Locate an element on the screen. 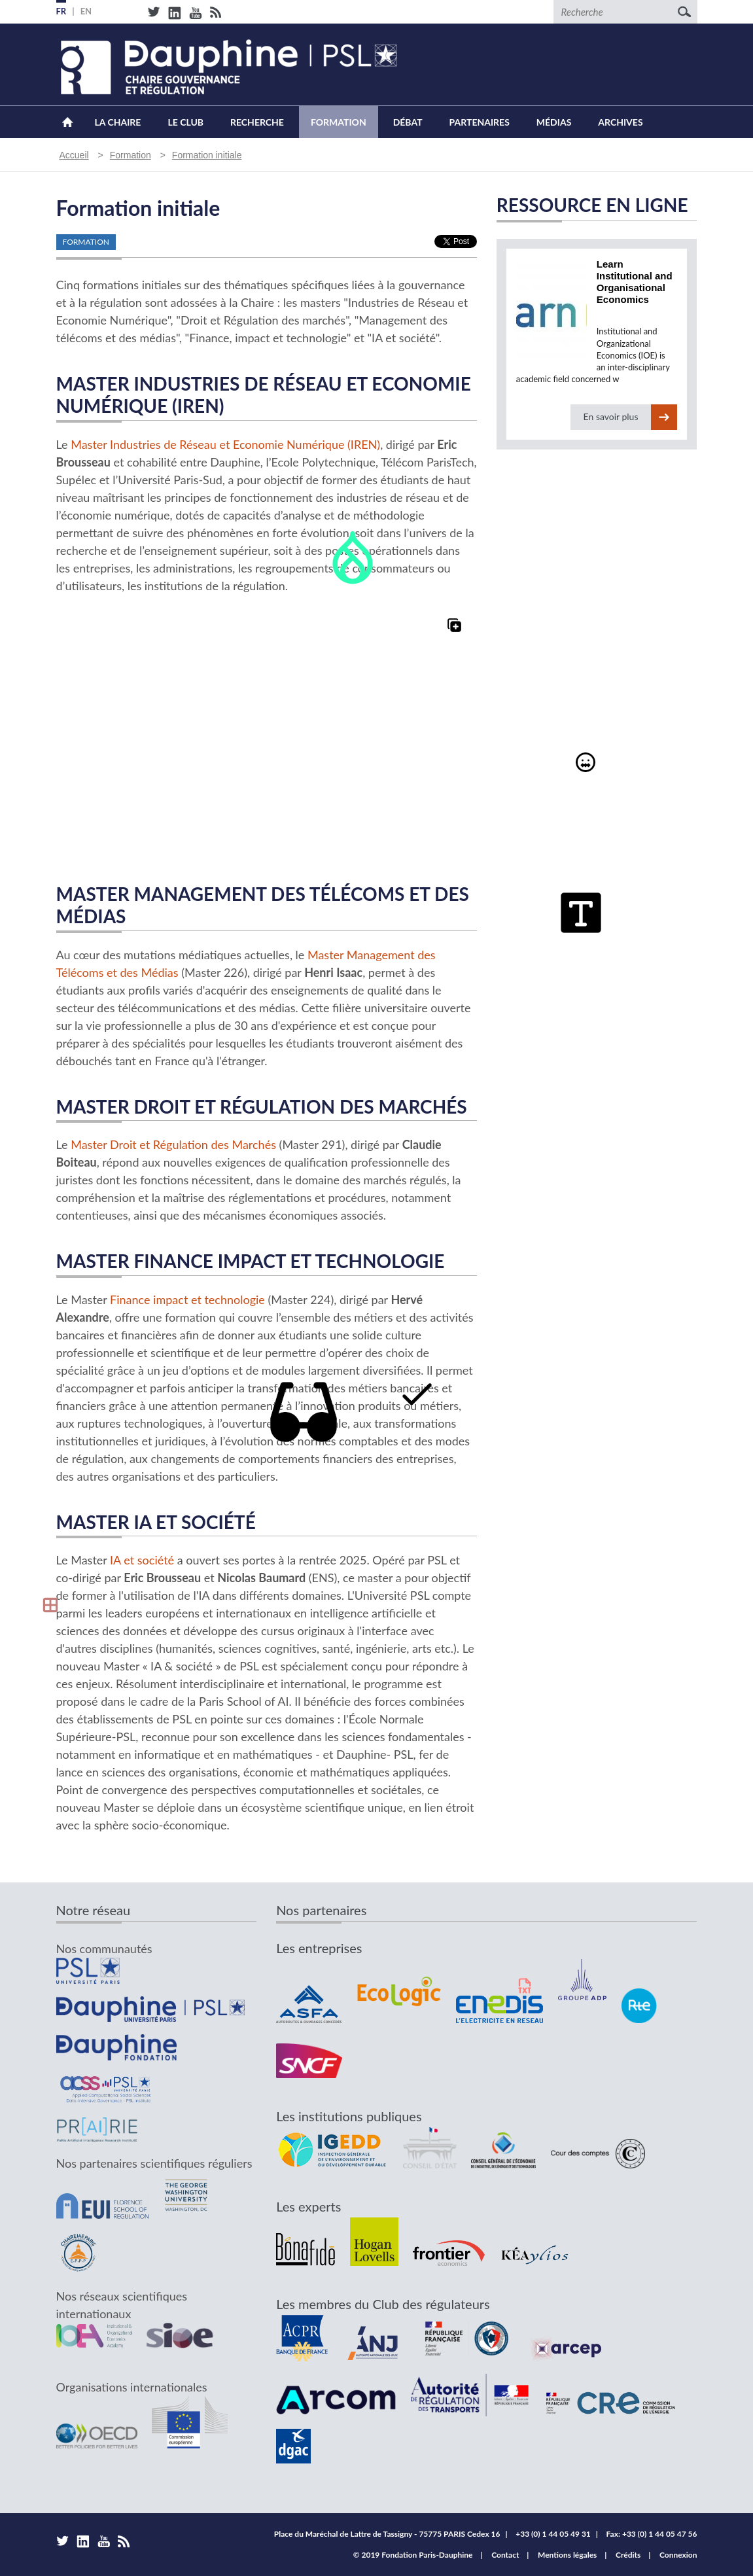 The width and height of the screenshot is (753, 2576). indicates a muted or silenced notification state is located at coordinates (586, 762).